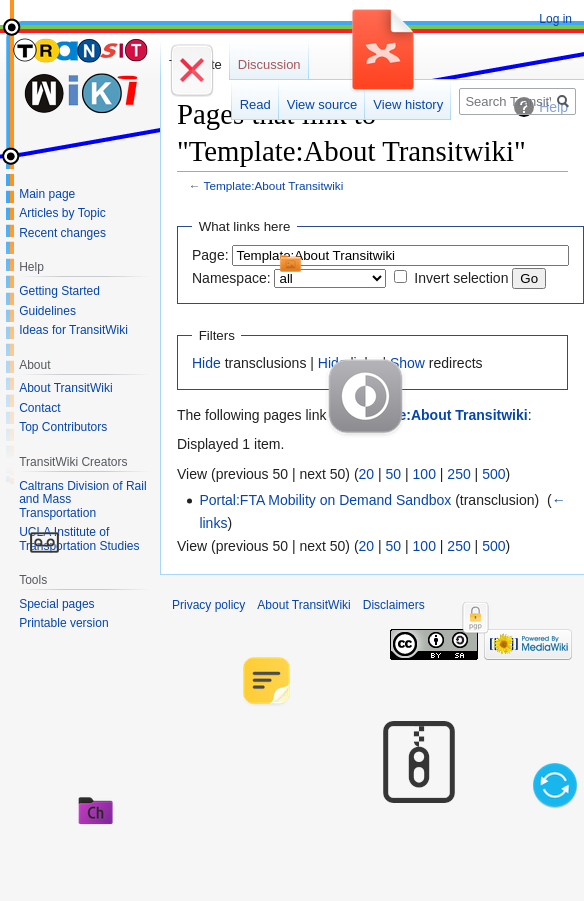 This screenshot has height=901, width=584. I want to click on open an xmind mind mapping file, so click(383, 51).